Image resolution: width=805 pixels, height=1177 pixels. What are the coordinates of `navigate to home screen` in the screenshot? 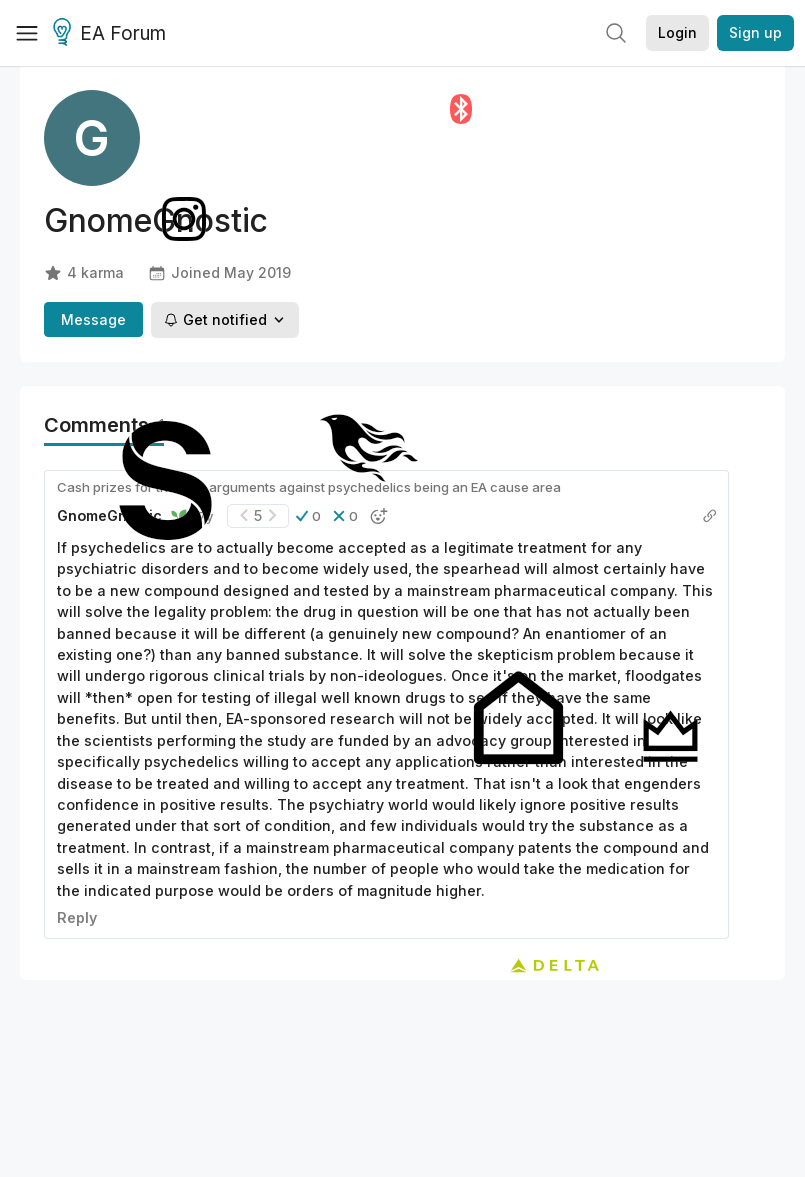 It's located at (518, 719).